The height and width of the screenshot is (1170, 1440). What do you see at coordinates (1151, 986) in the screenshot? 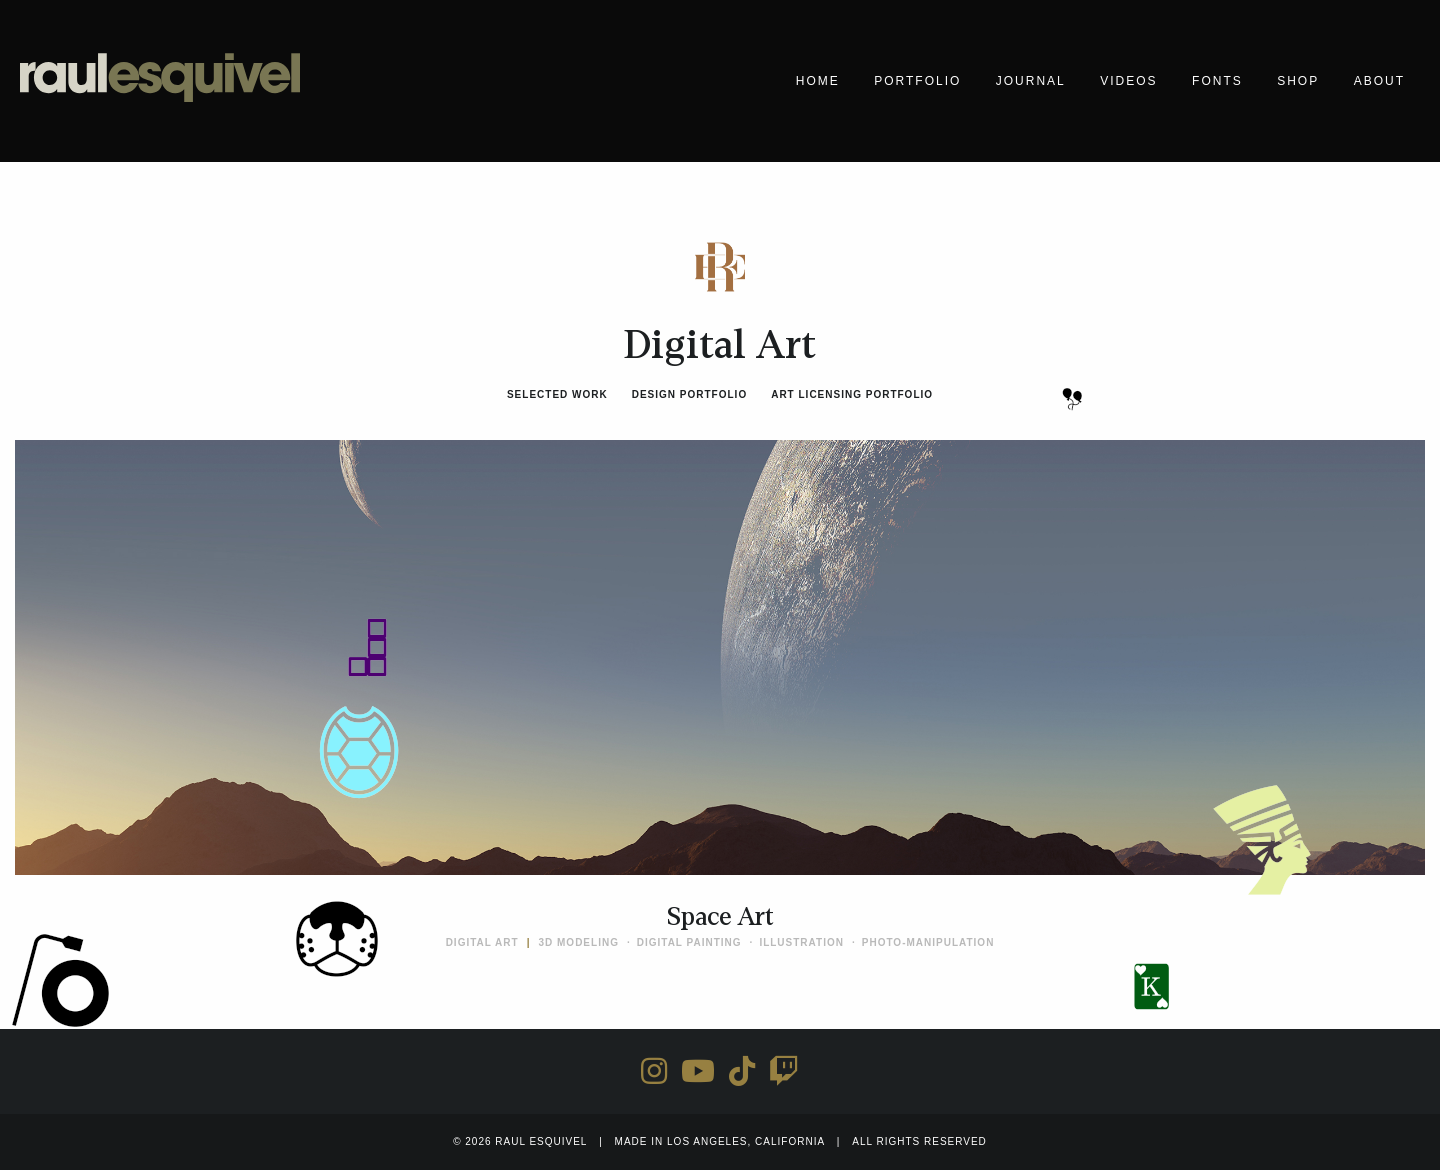
I see `king of hearts playing card` at bounding box center [1151, 986].